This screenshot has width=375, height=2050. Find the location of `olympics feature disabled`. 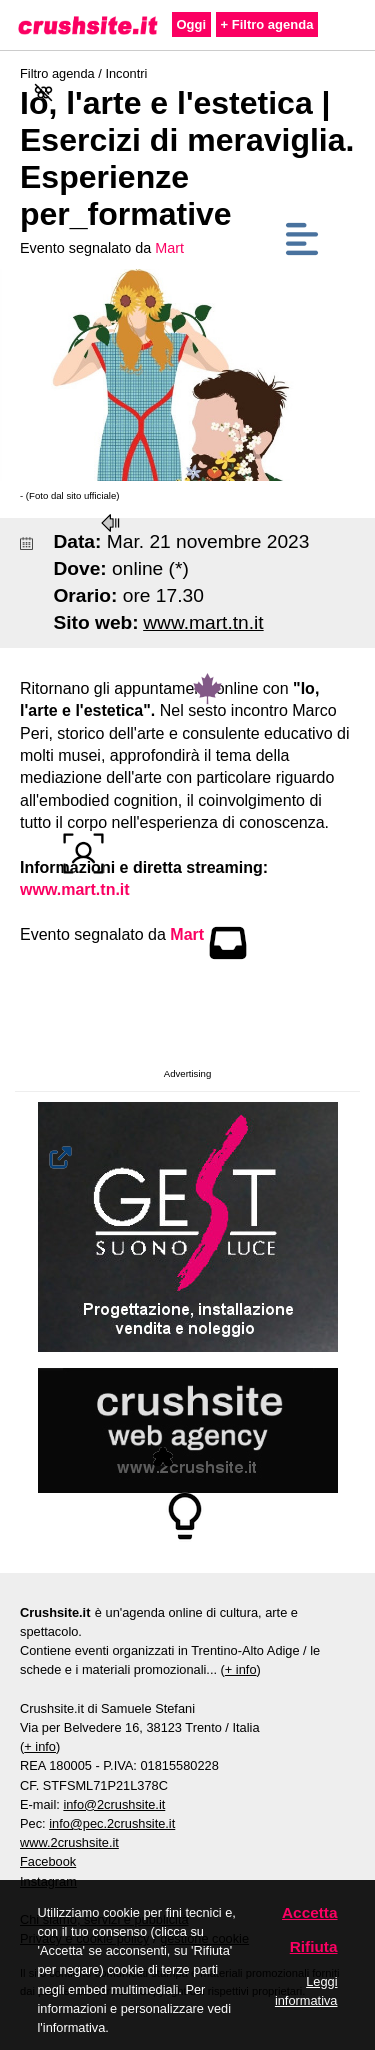

olympics feature disabled is located at coordinates (43, 92).